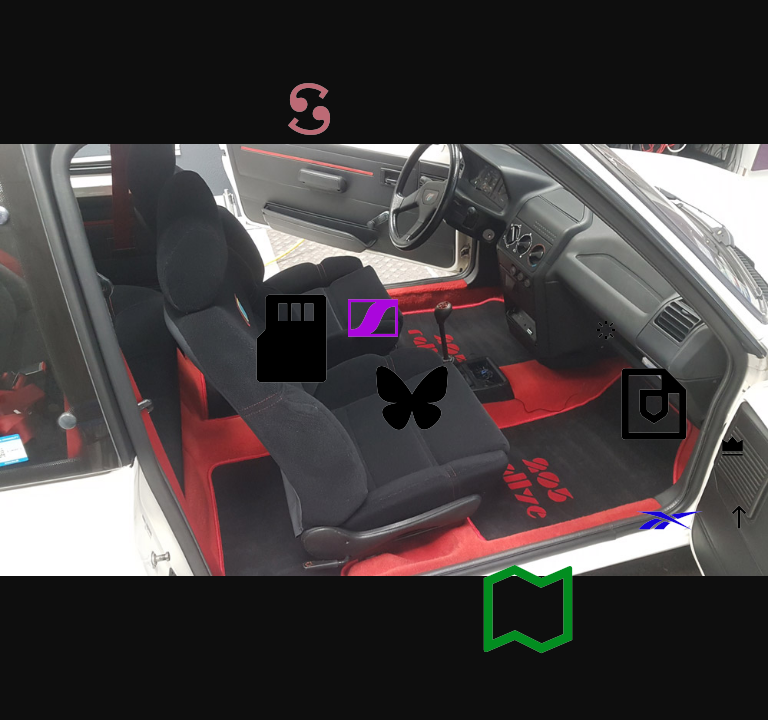  What do you see at coordinates (373, 318) in the screenshot?
I see `visit the Sennheiser website or app` at bounding box center [373, 318].